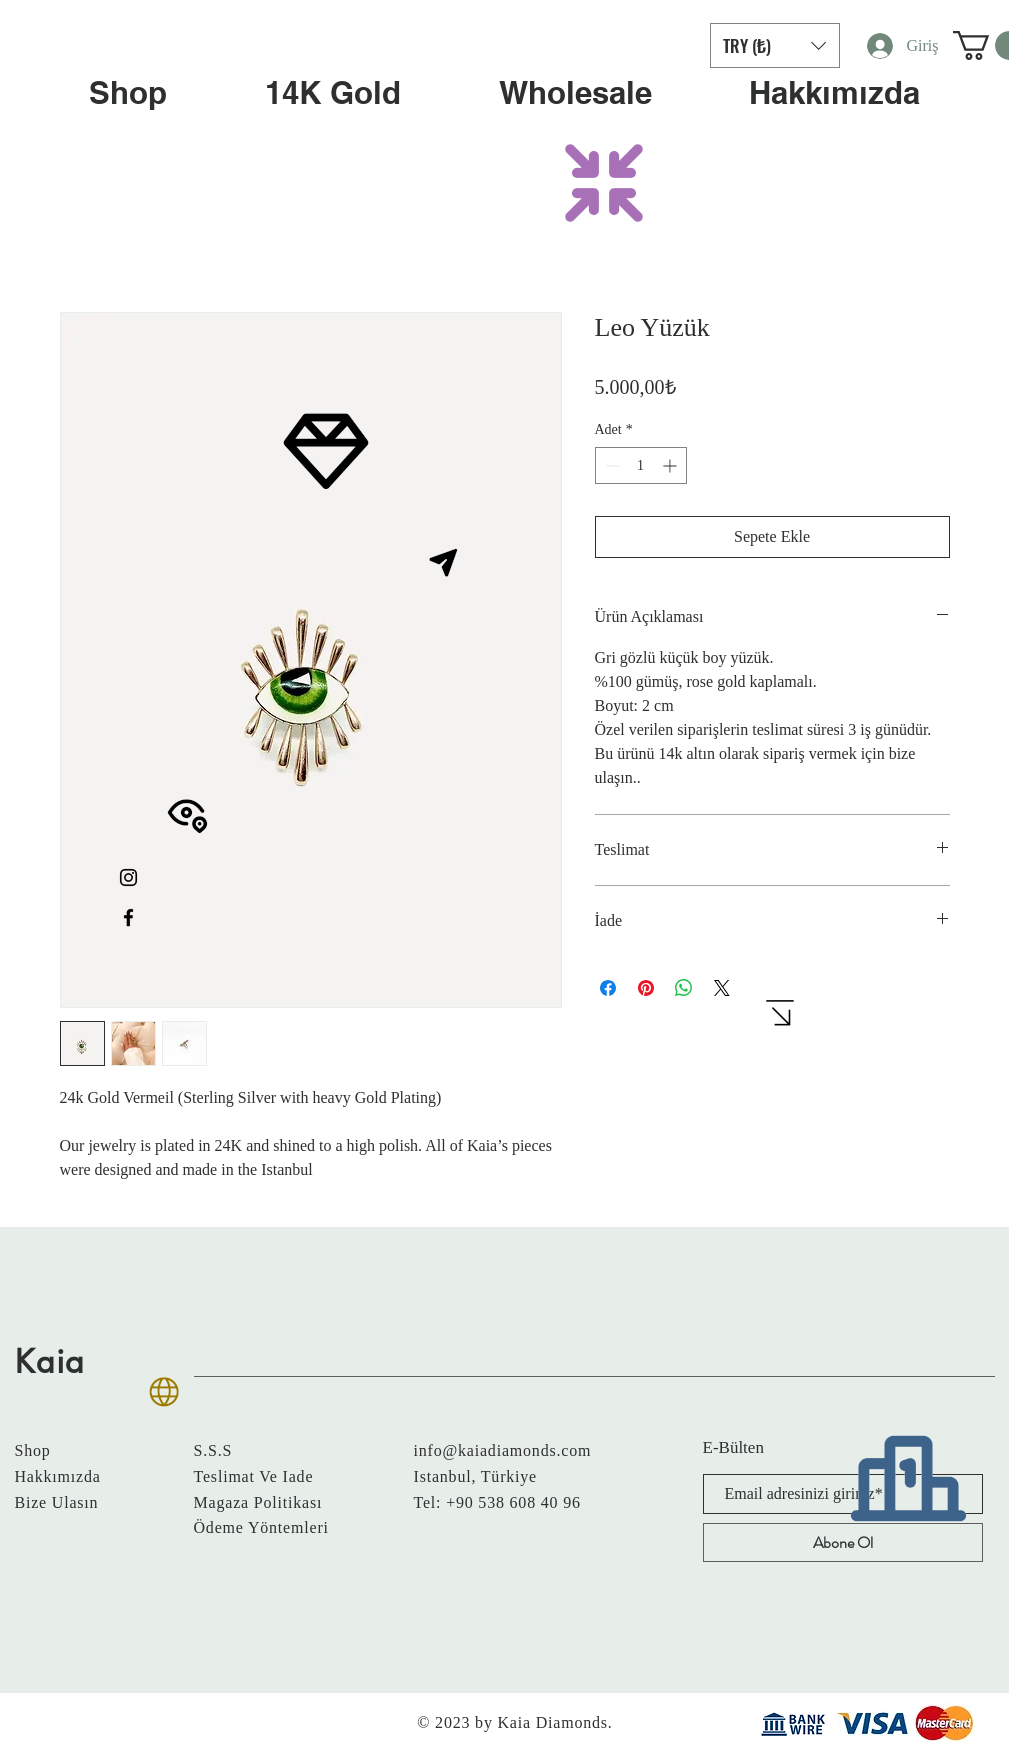 Image resolution: width=1009 pixels, height=1759 pixels. Describe the element at coordinates (443, 563) in the screenshot. I see `send a message` at that location.